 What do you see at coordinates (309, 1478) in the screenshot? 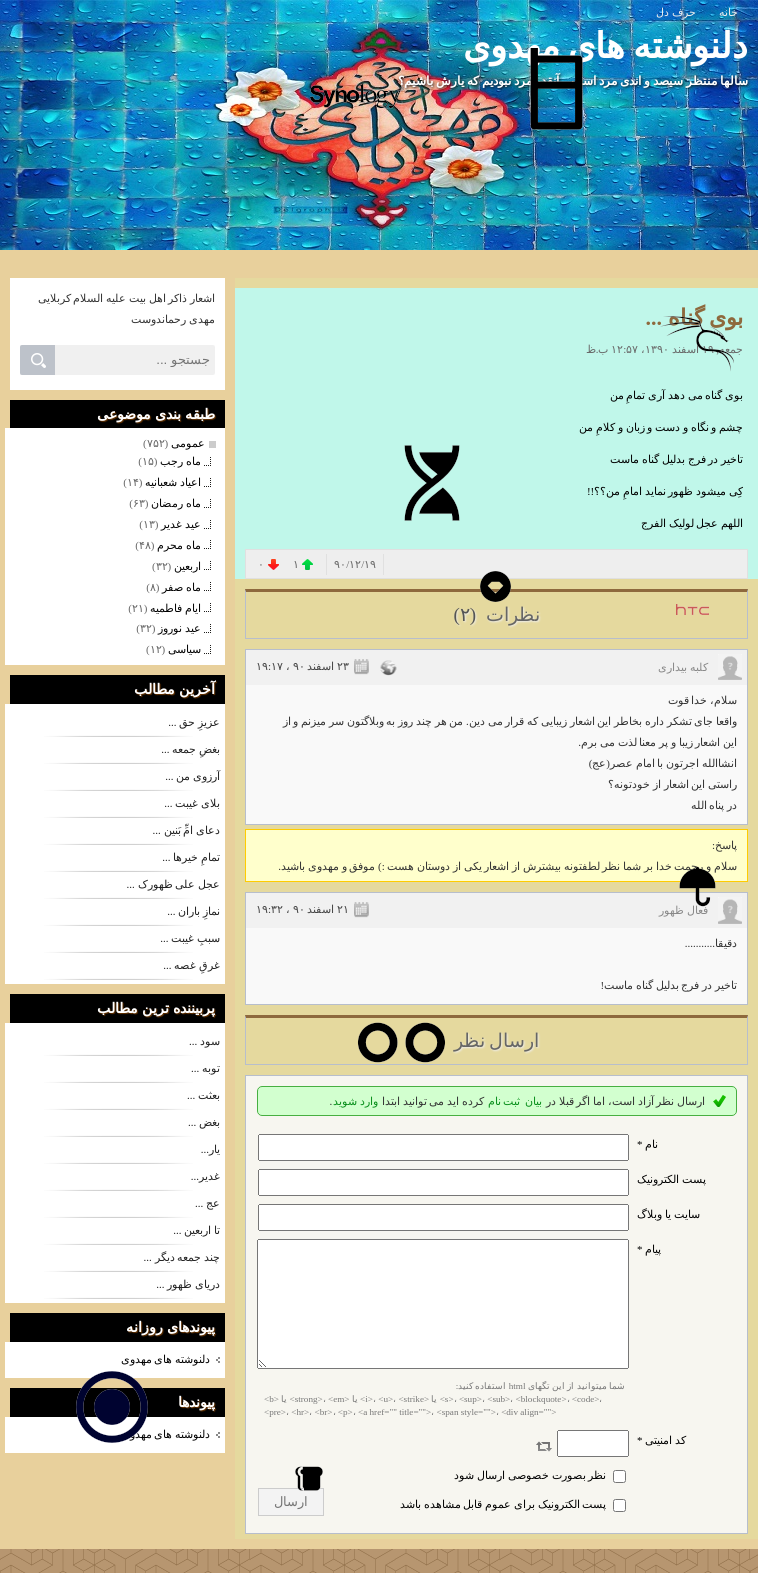
I see `browse bakery or bread products` at bounding box center [309, 1478].